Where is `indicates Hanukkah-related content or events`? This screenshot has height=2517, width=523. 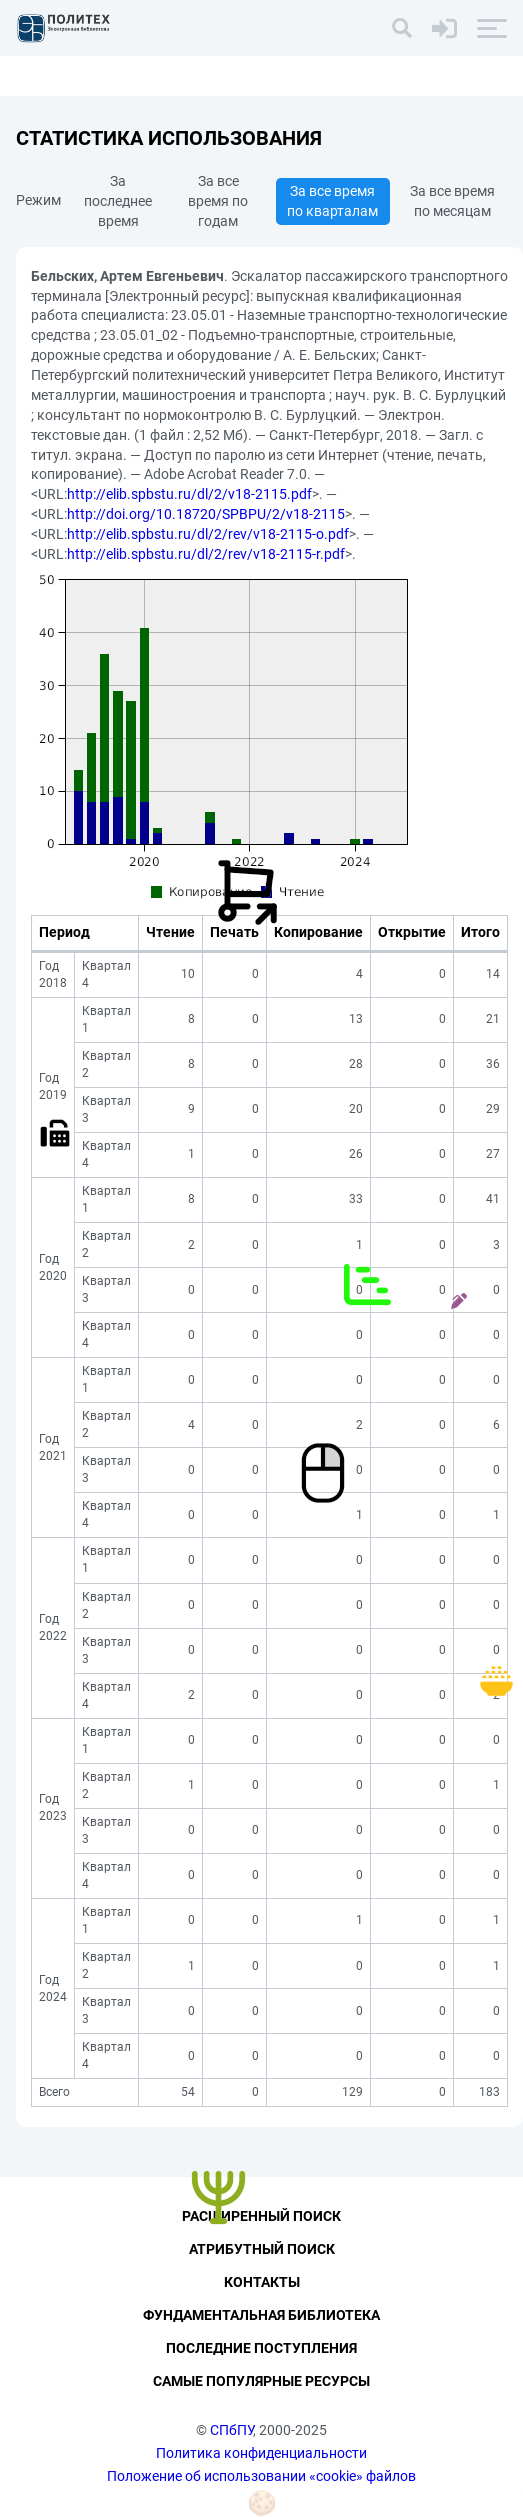
indicates Hanukkah-related content or events is located at coordinates (218, 2197).